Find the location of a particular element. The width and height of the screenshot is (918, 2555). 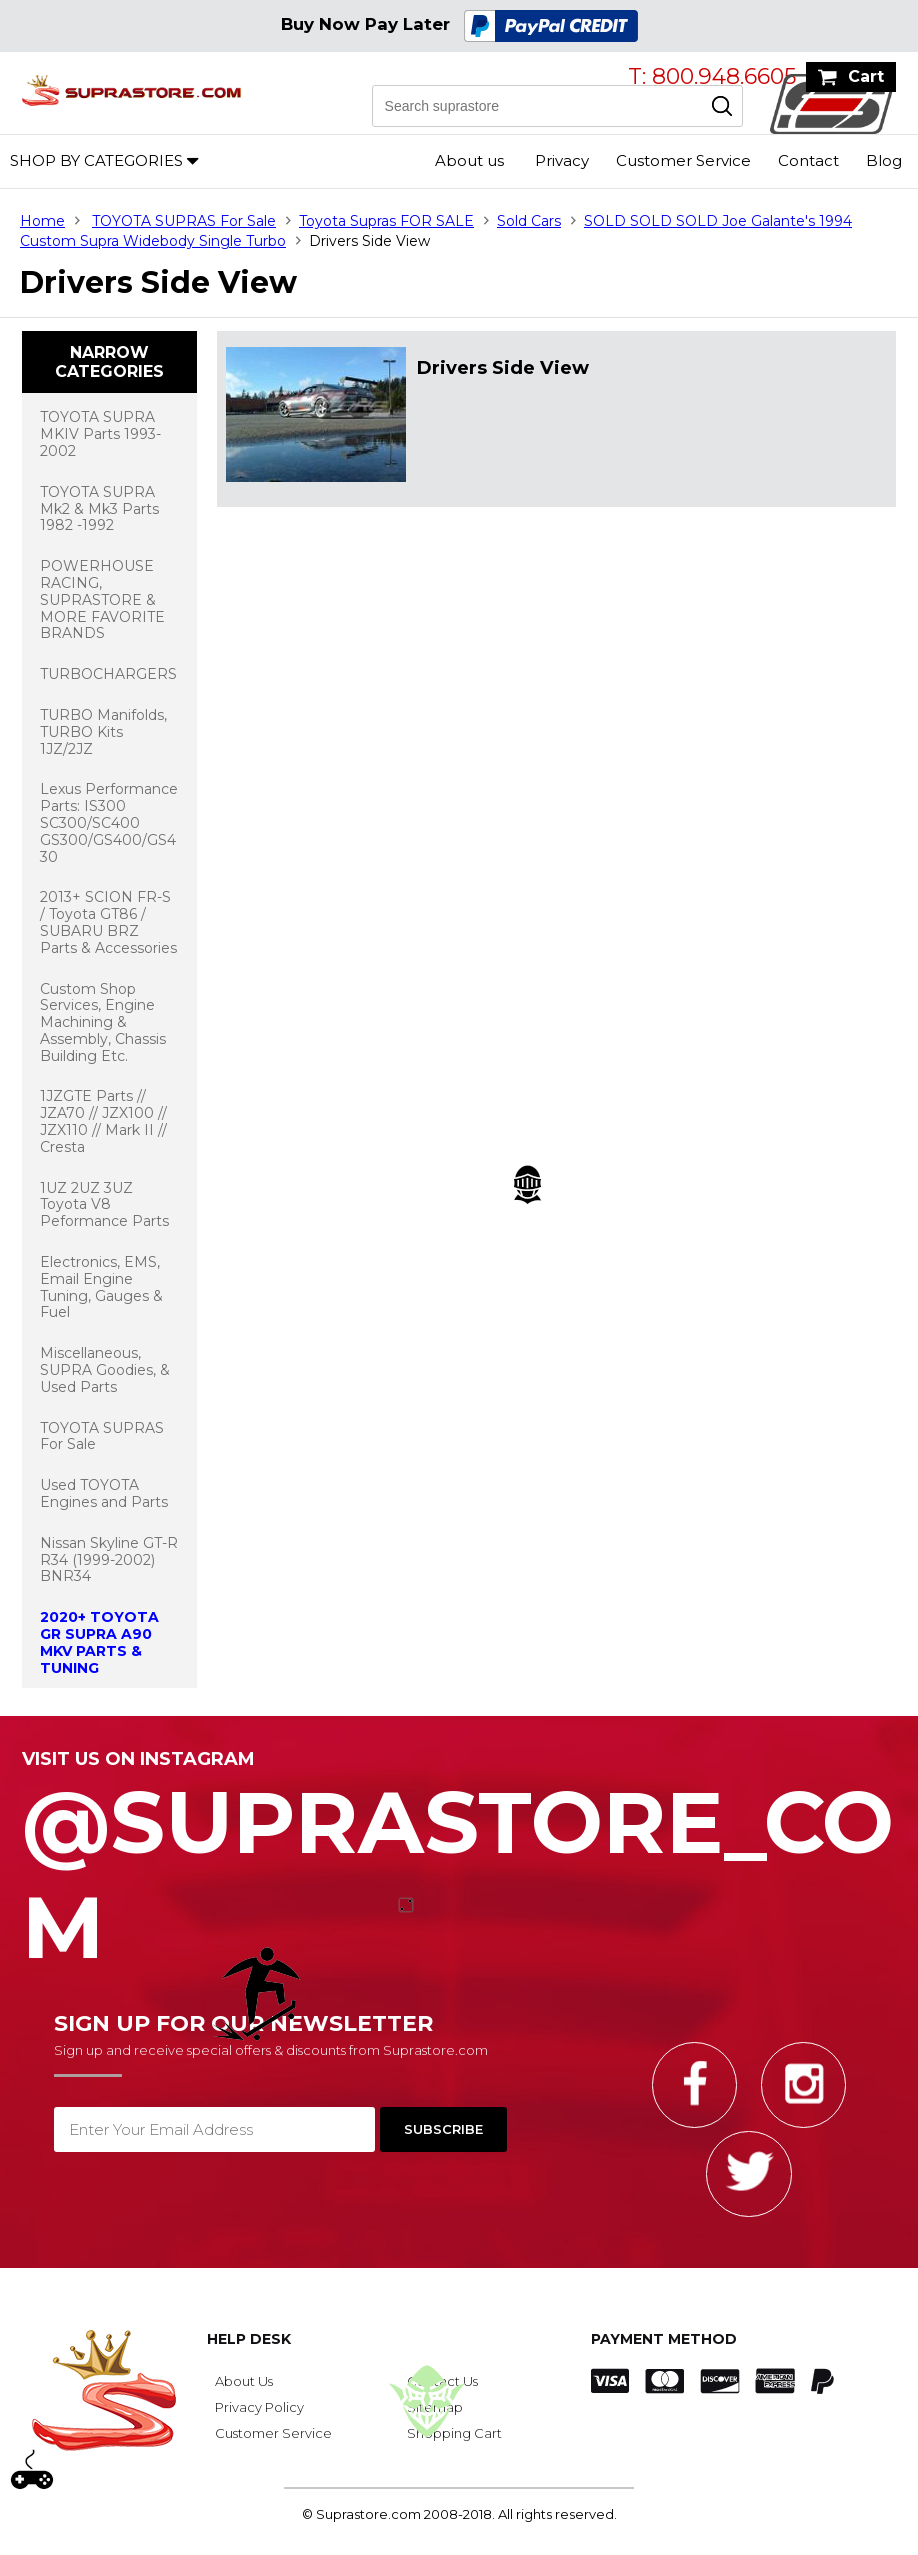

access gaming features or settings is located at coordinates (32, 2471).